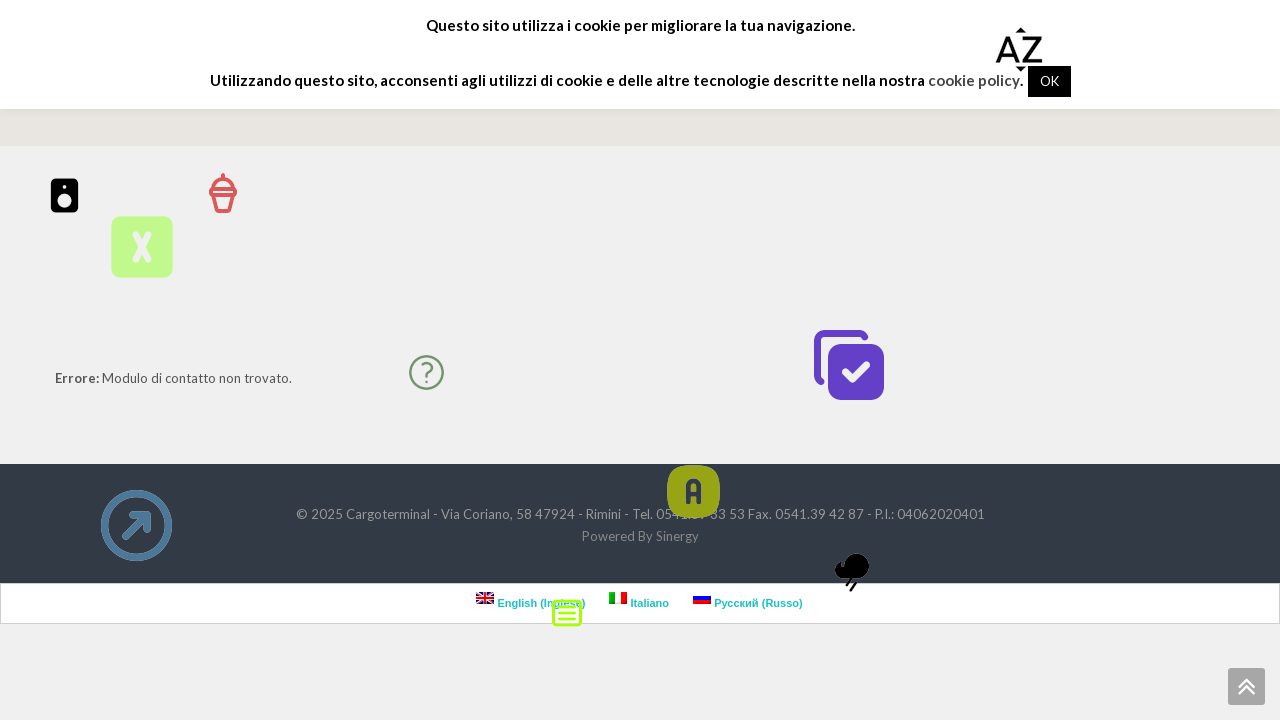 This screenshot has height=720, width=1280. I want to click on sort items alphabetically, so click(1019, 49).